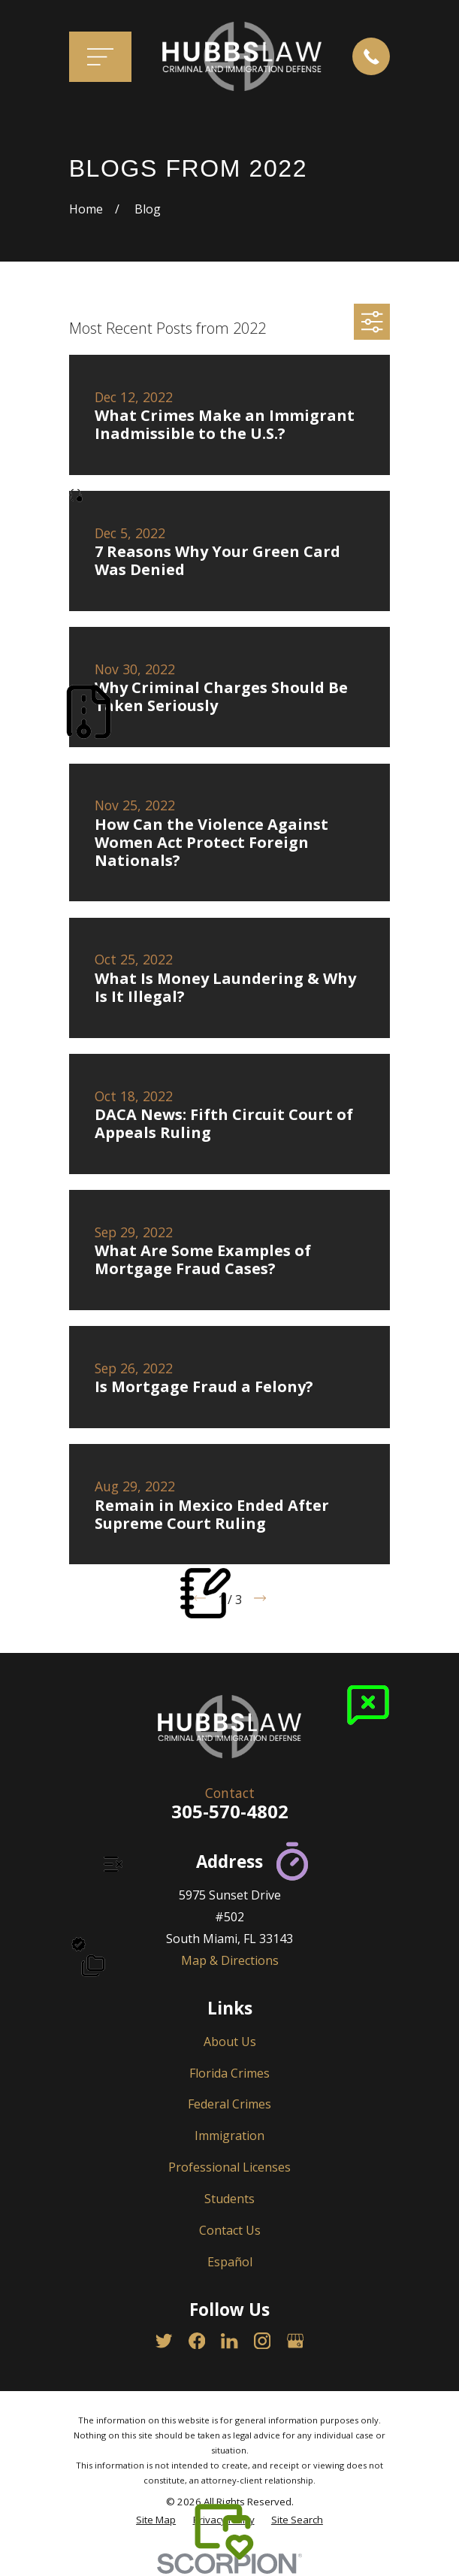 The height and width of the screenshot is (2576, 459). What do you see at coordinates (205, 1593) in the screenshot?
I see `edit notes or journal entries` at bounding box center [205, 1593].